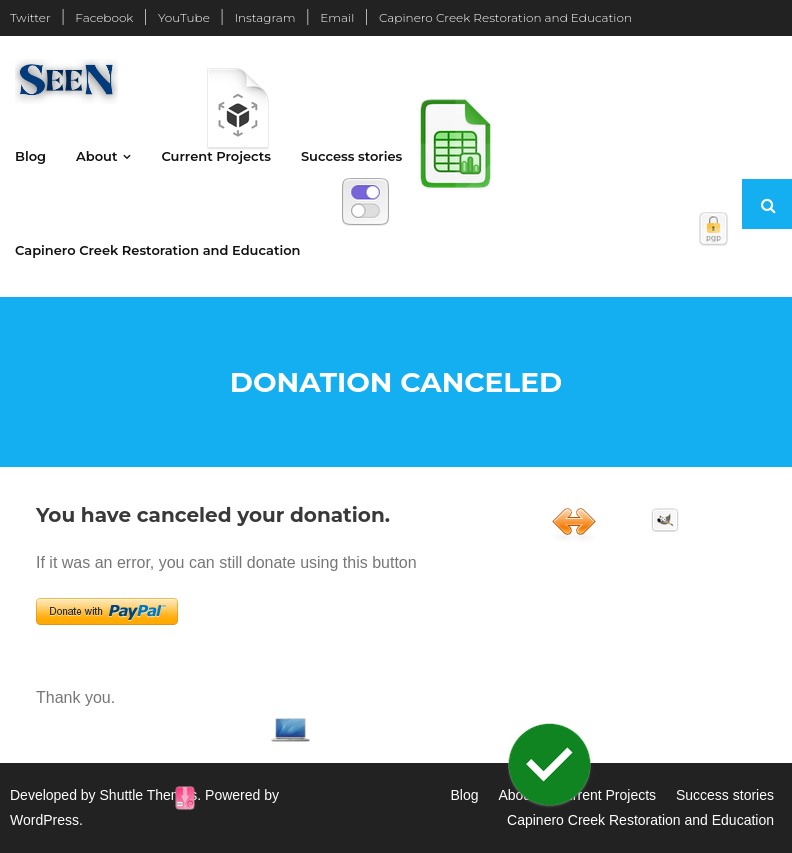  I want to click on a pgp-encrypted file, so click(713, 228).